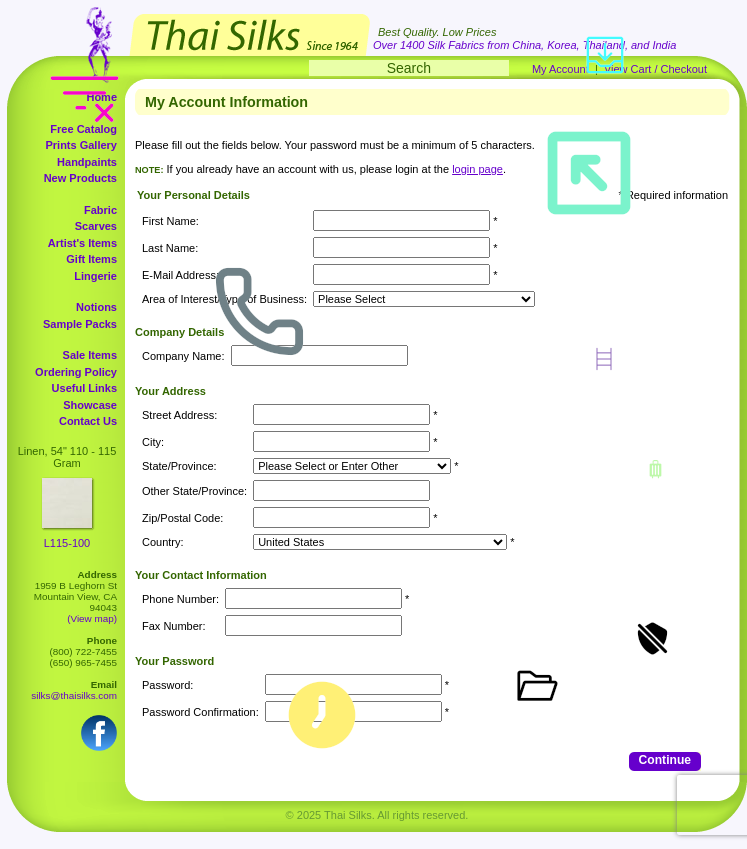 This screenshot has width=747, height=849. What do you see at coordinates (652, 638) in the screenshot?
I see `security or protection is disabled` at bounding box center [652, 638].